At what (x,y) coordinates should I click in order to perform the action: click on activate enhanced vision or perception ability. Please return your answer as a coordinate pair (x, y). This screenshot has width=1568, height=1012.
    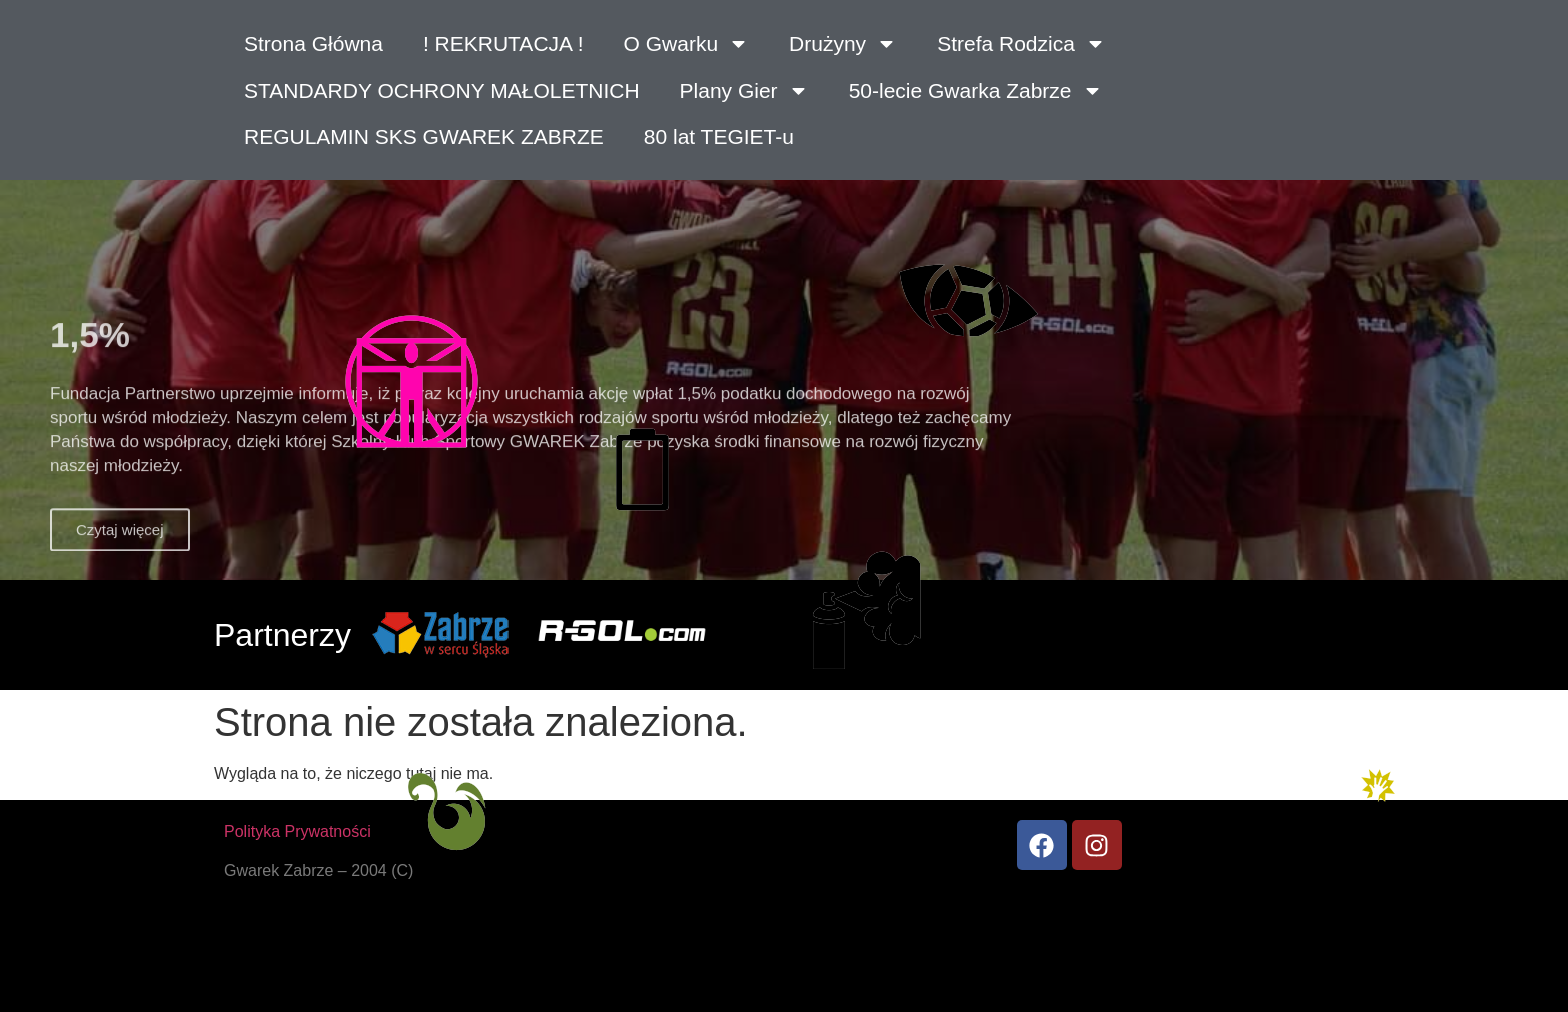
    Looking at the image, I should click on (968, 304).